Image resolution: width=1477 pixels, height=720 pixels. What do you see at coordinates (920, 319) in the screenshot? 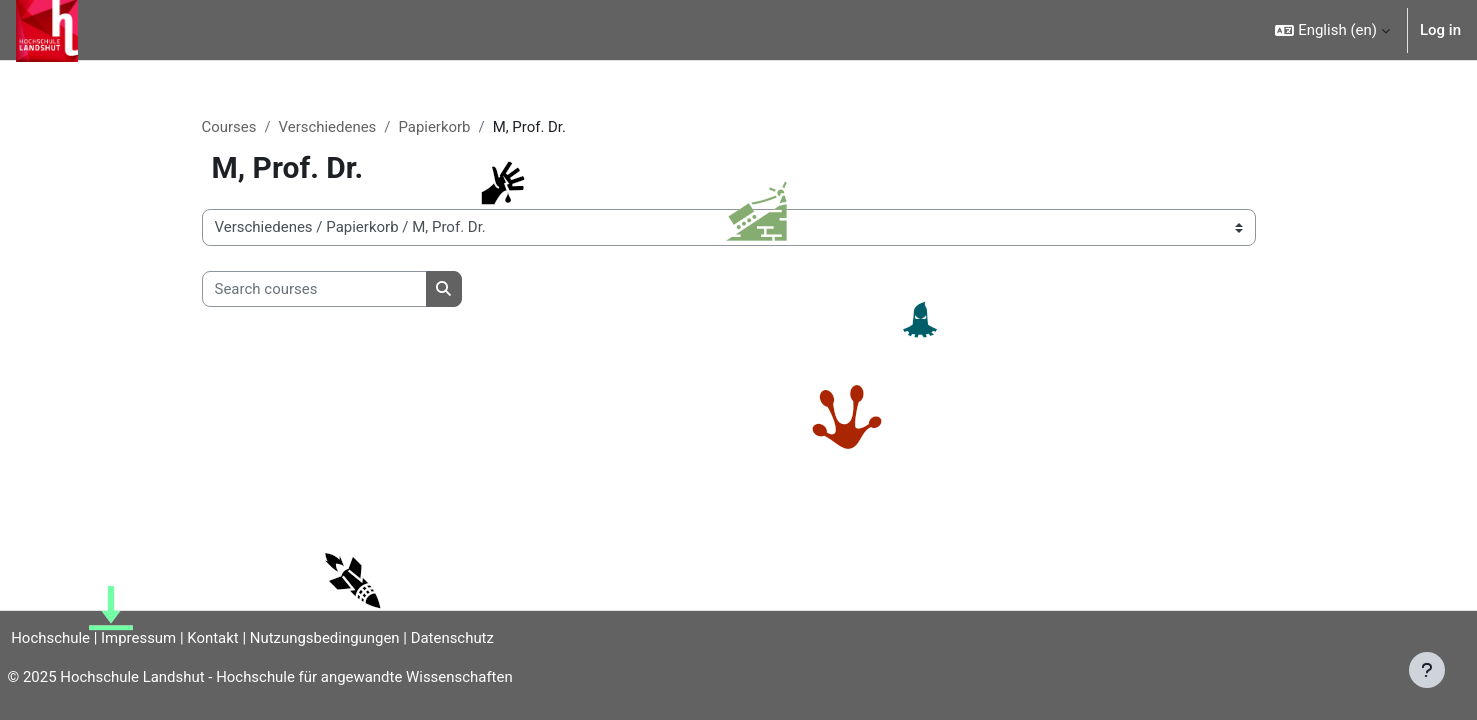
I see `select executioner character class` at bounding box center [920, 319].